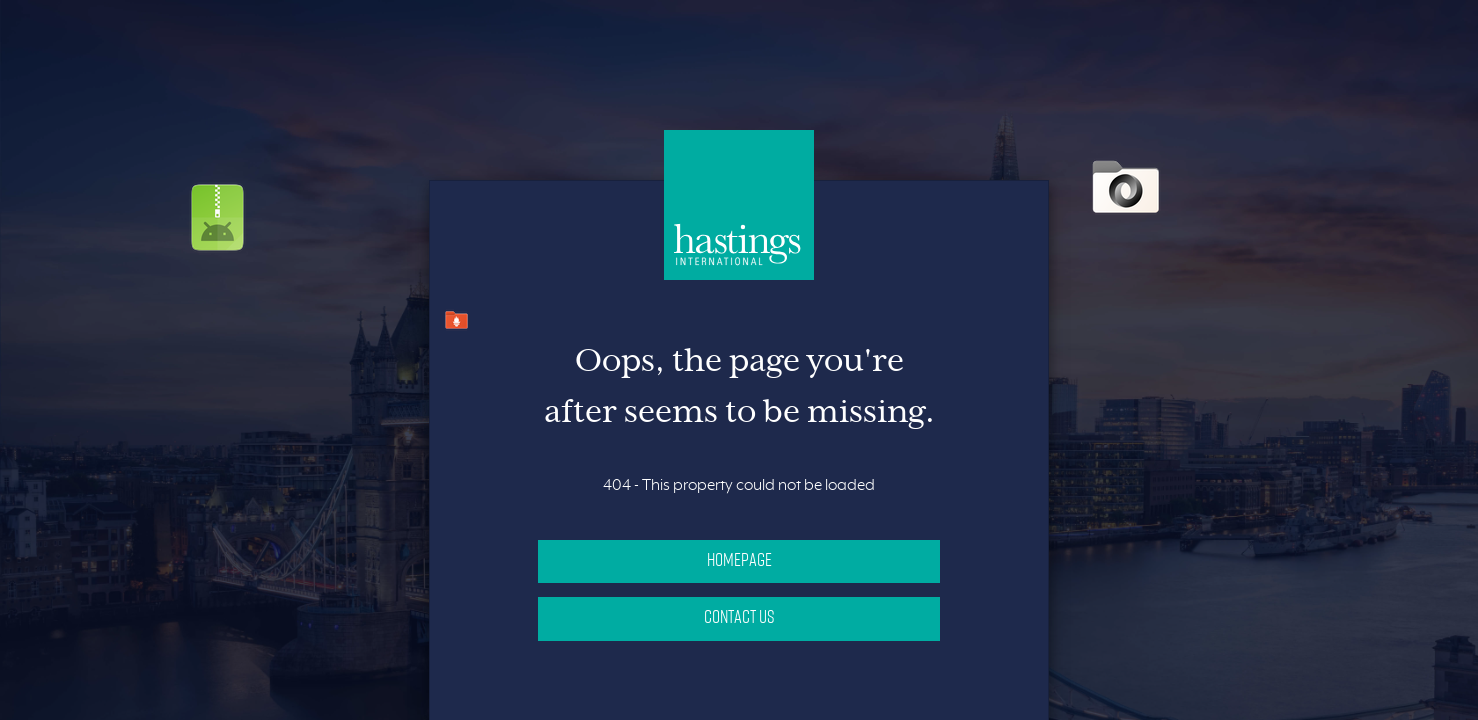 Image resolution: width=1478 pixels, height=720 pixels. I want to click on an android application package file, so click(217, 217).